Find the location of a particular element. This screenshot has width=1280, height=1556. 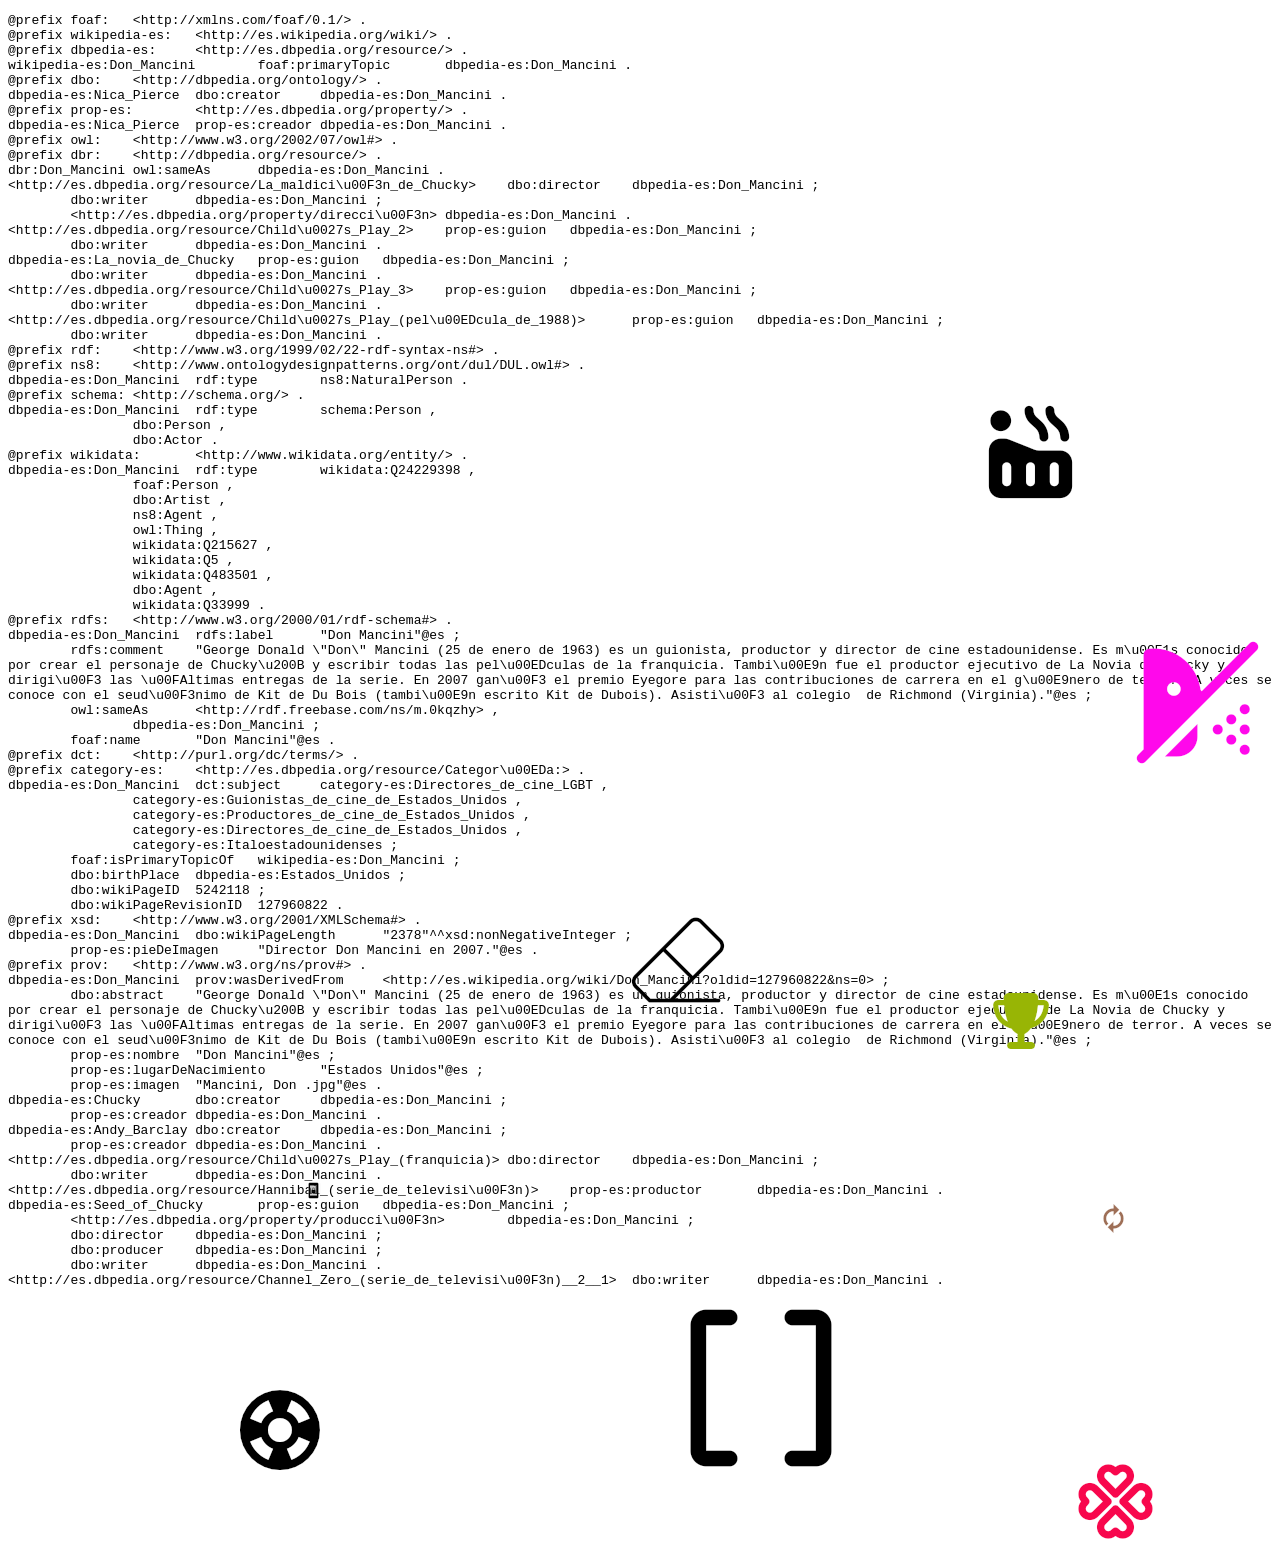

refresh the current page or content is located at coordinates (1113, 1218).